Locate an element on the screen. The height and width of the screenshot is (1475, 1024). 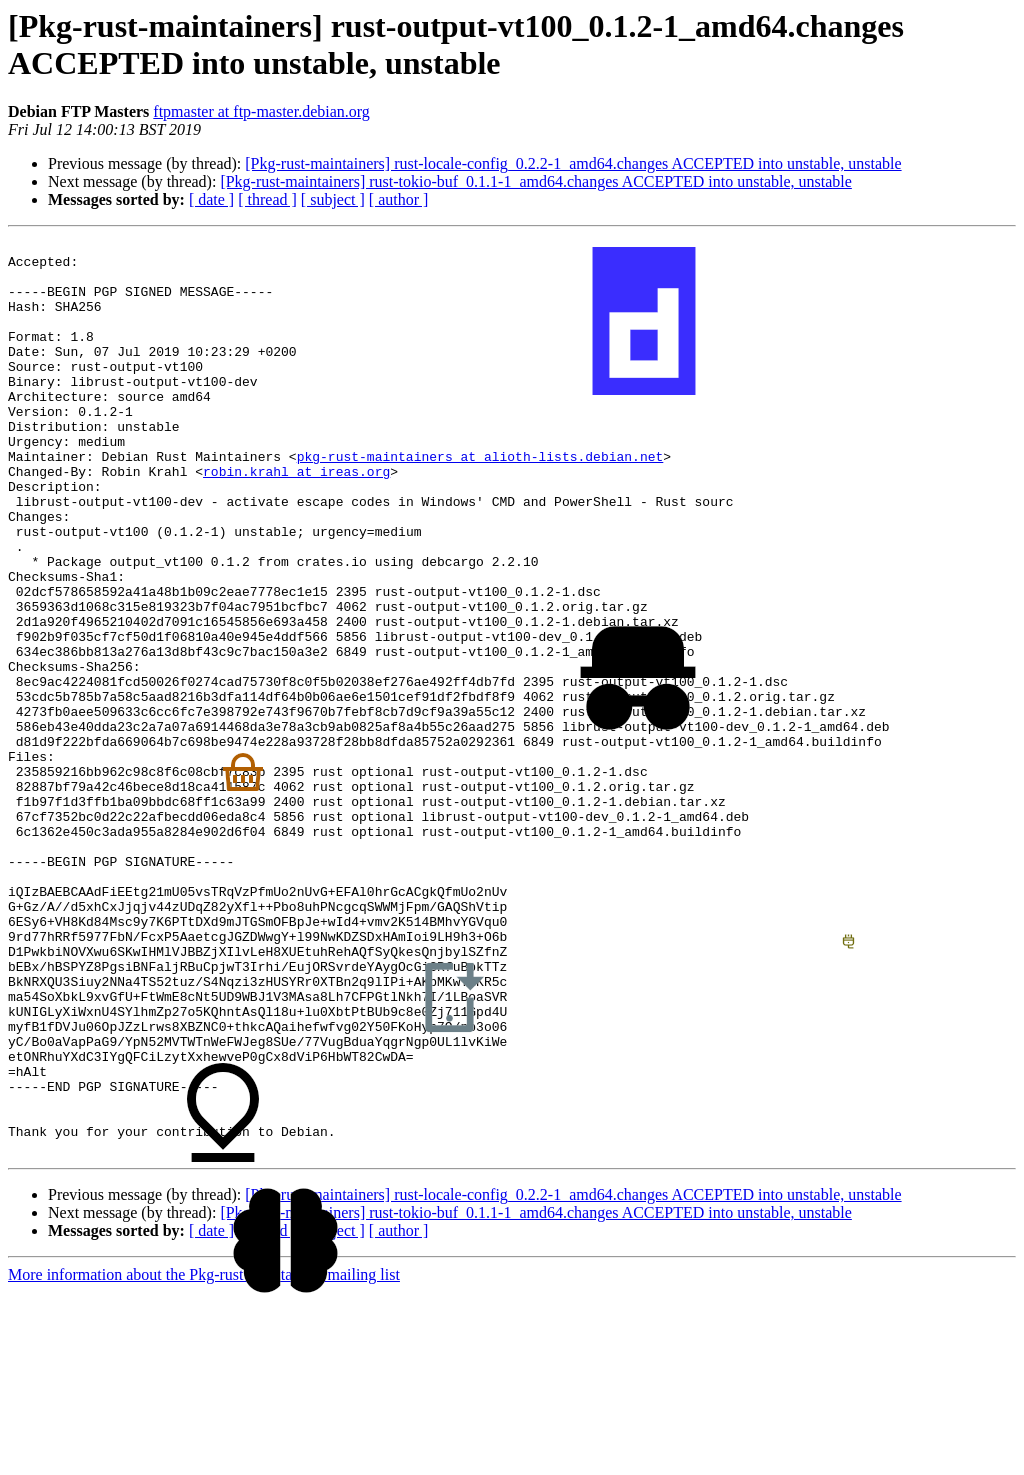
access mental health or wellness features is located at coordinates (285, 1240).